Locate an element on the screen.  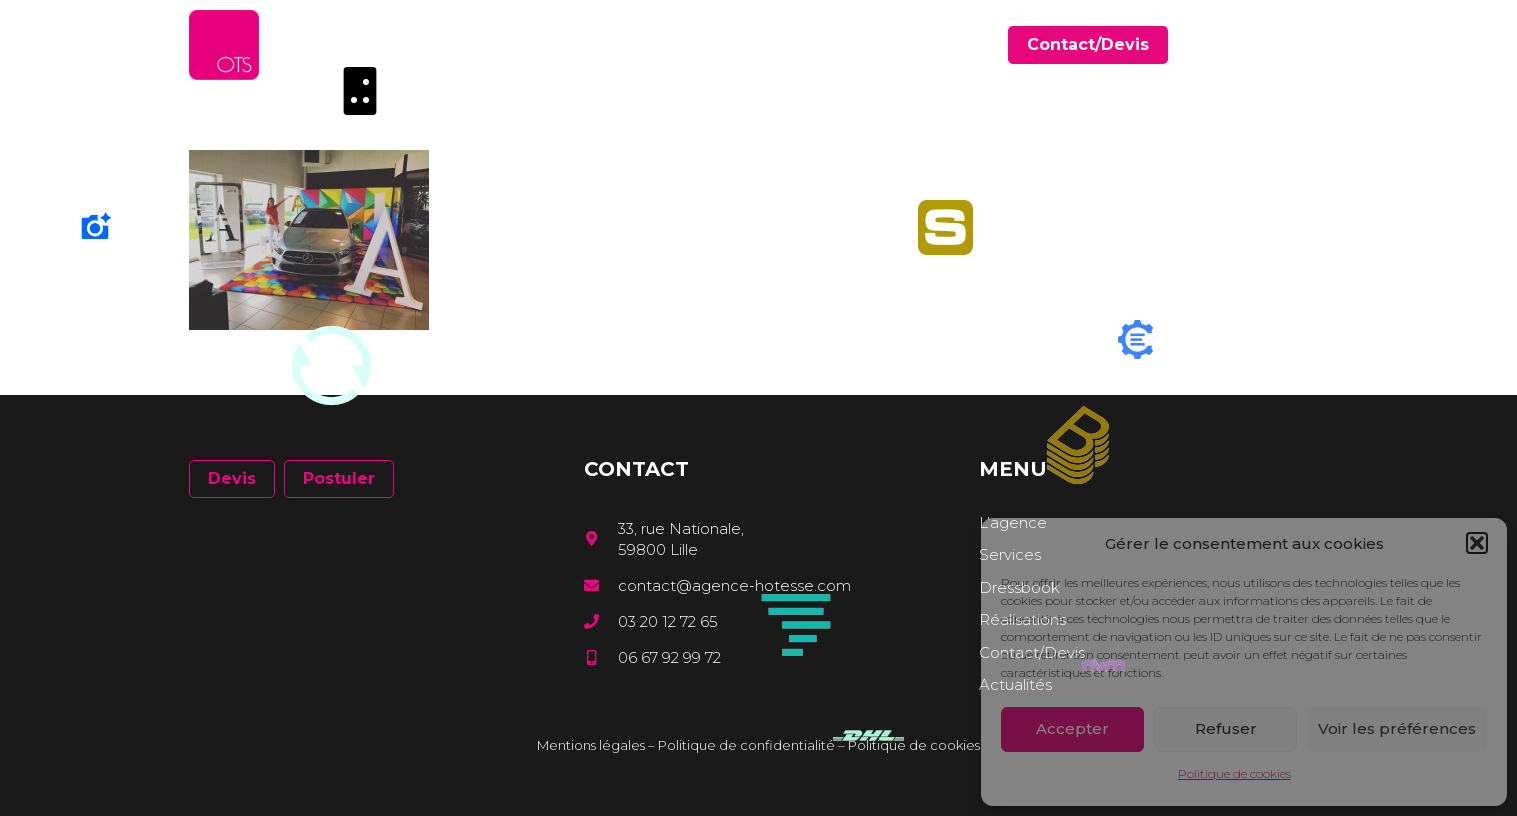
DHL shipping and logistics services is located at coordinates (868, 735).